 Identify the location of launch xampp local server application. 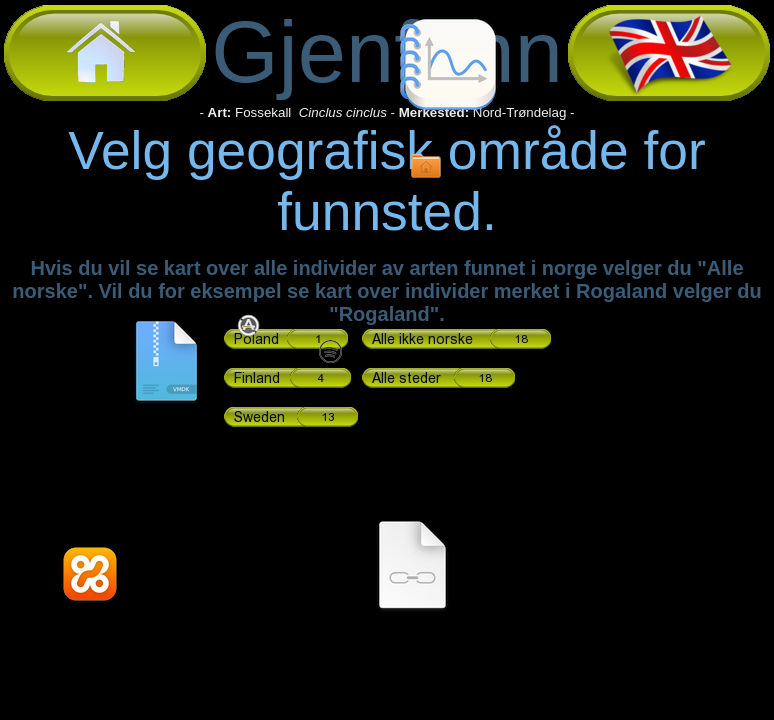
(90, 574).